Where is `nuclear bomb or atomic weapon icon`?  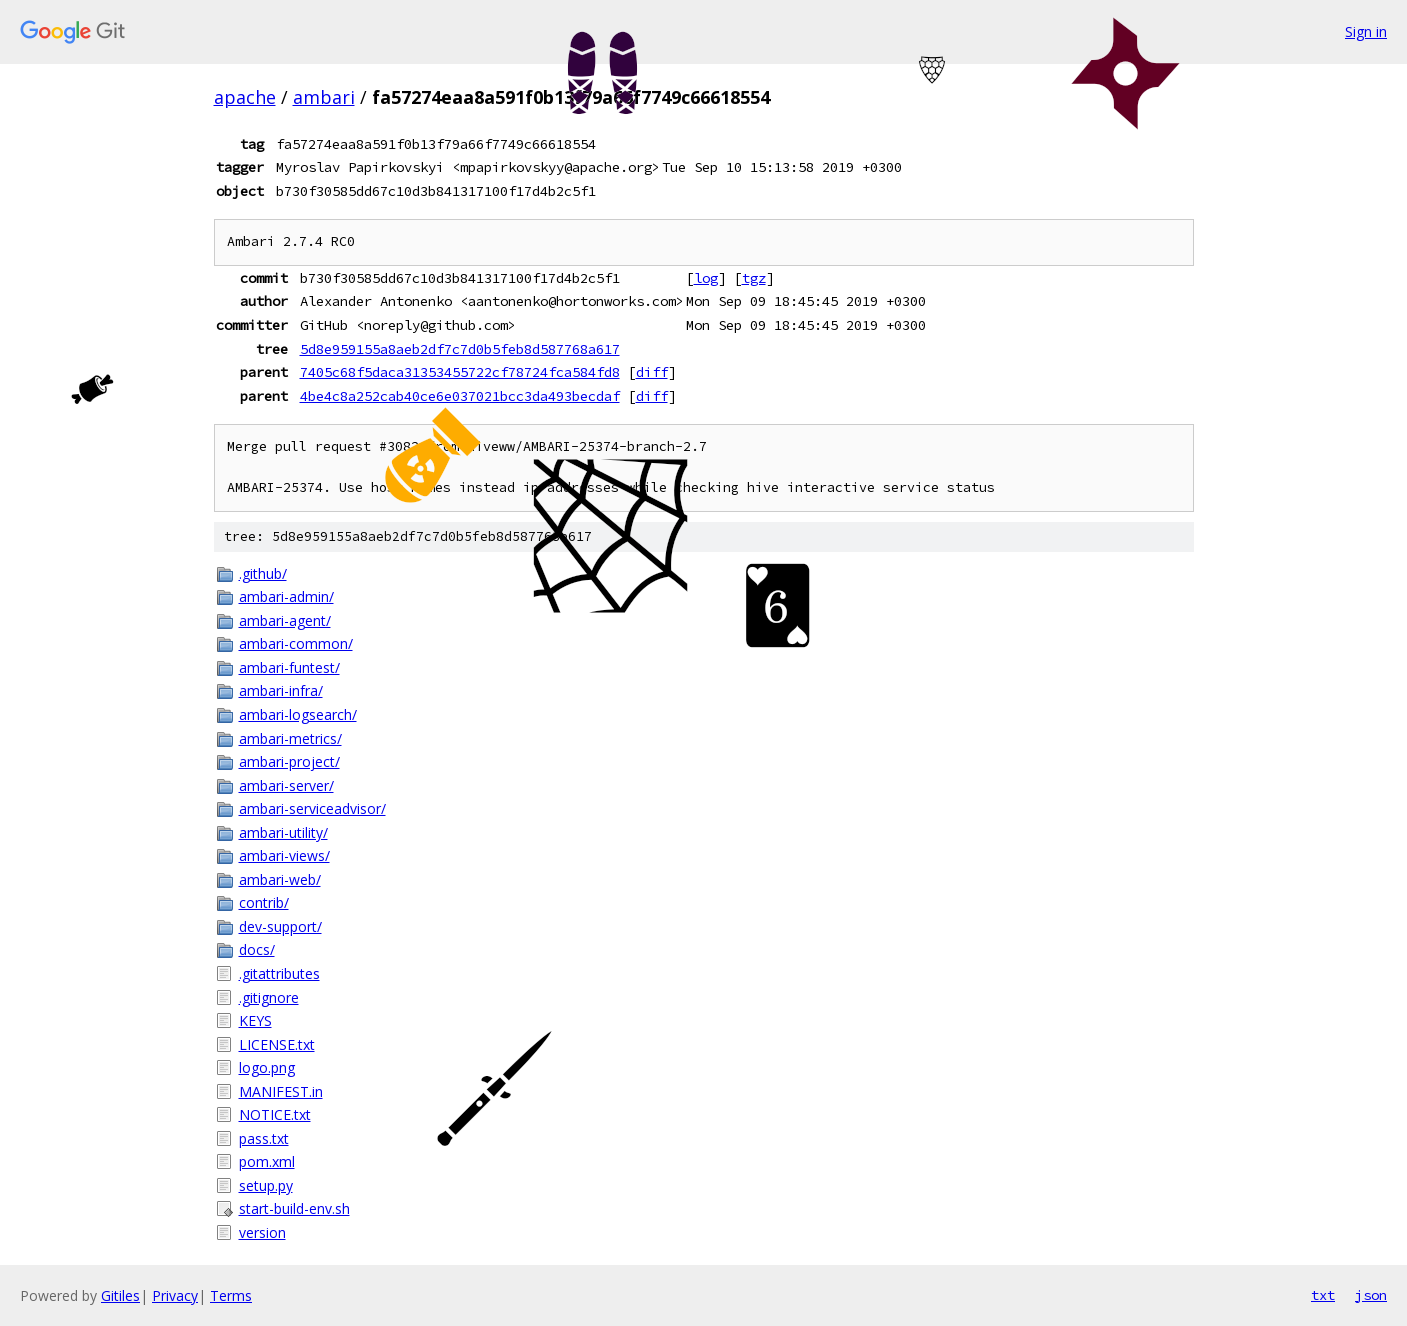
nuclear bomb or atomic weapon icon is located at coordinates (433, 455).